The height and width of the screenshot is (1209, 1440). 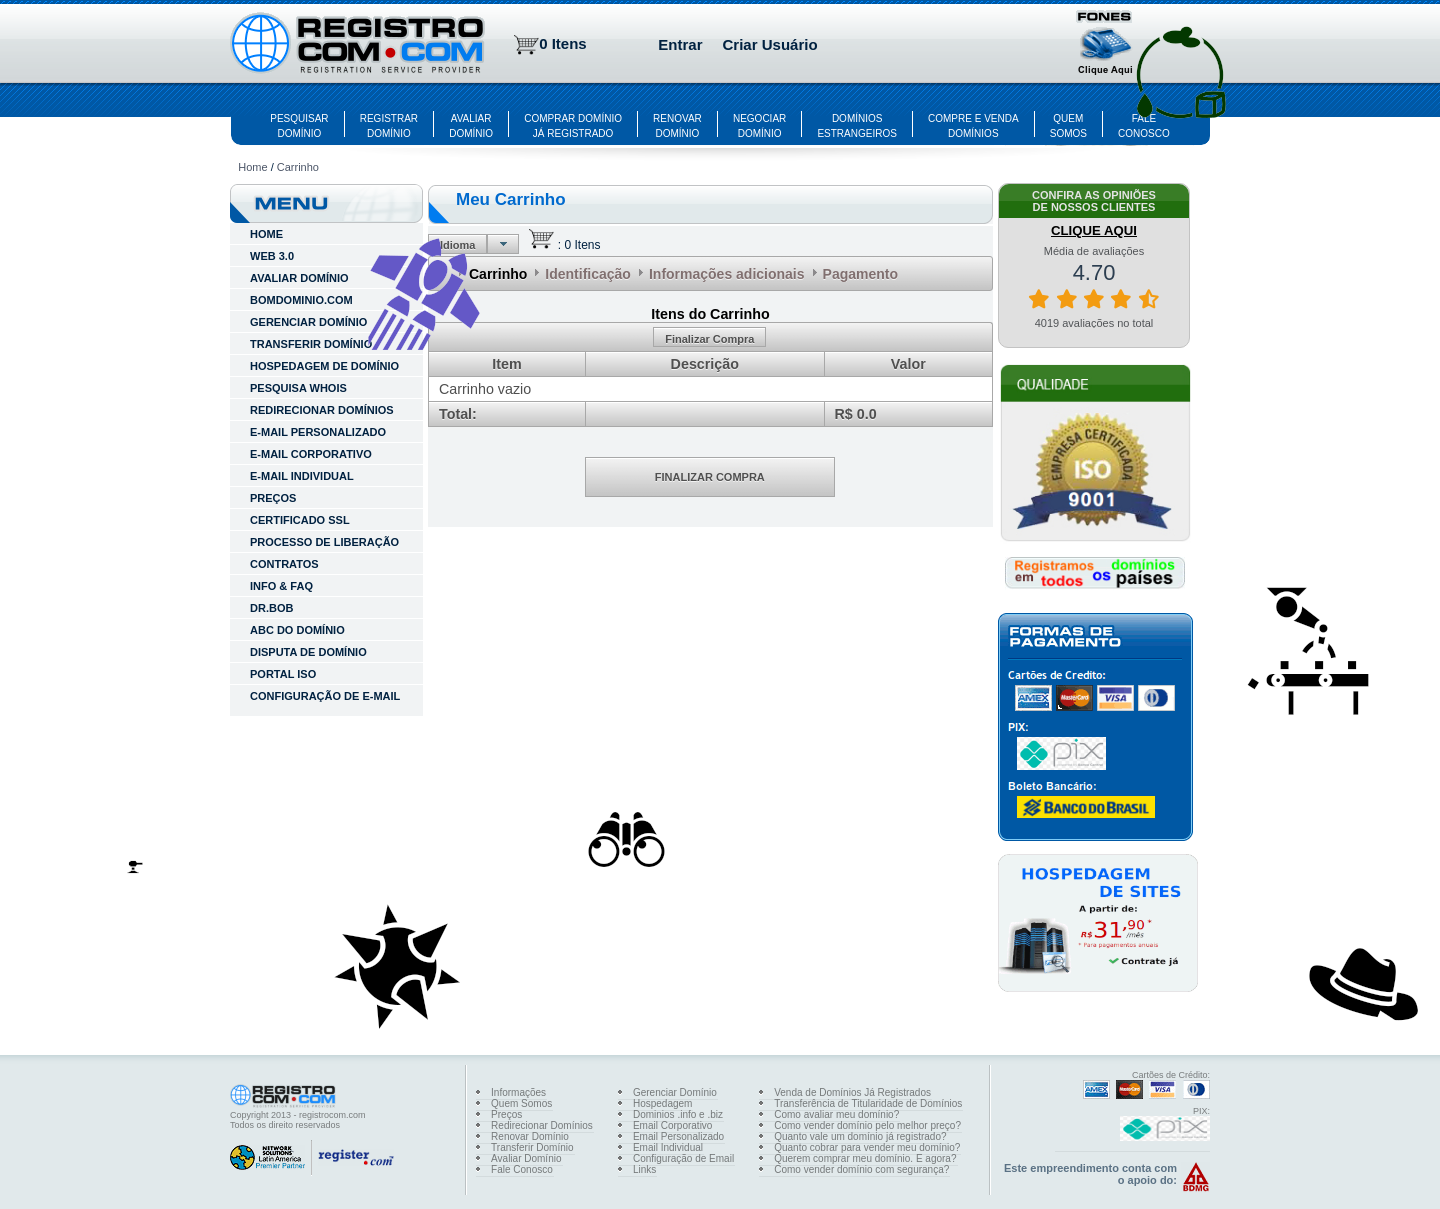 What do you see at coordinates (1304, 650) in the screenshot?
I see `access automation or manufacturing settings` at bounding box center [1304, 650].